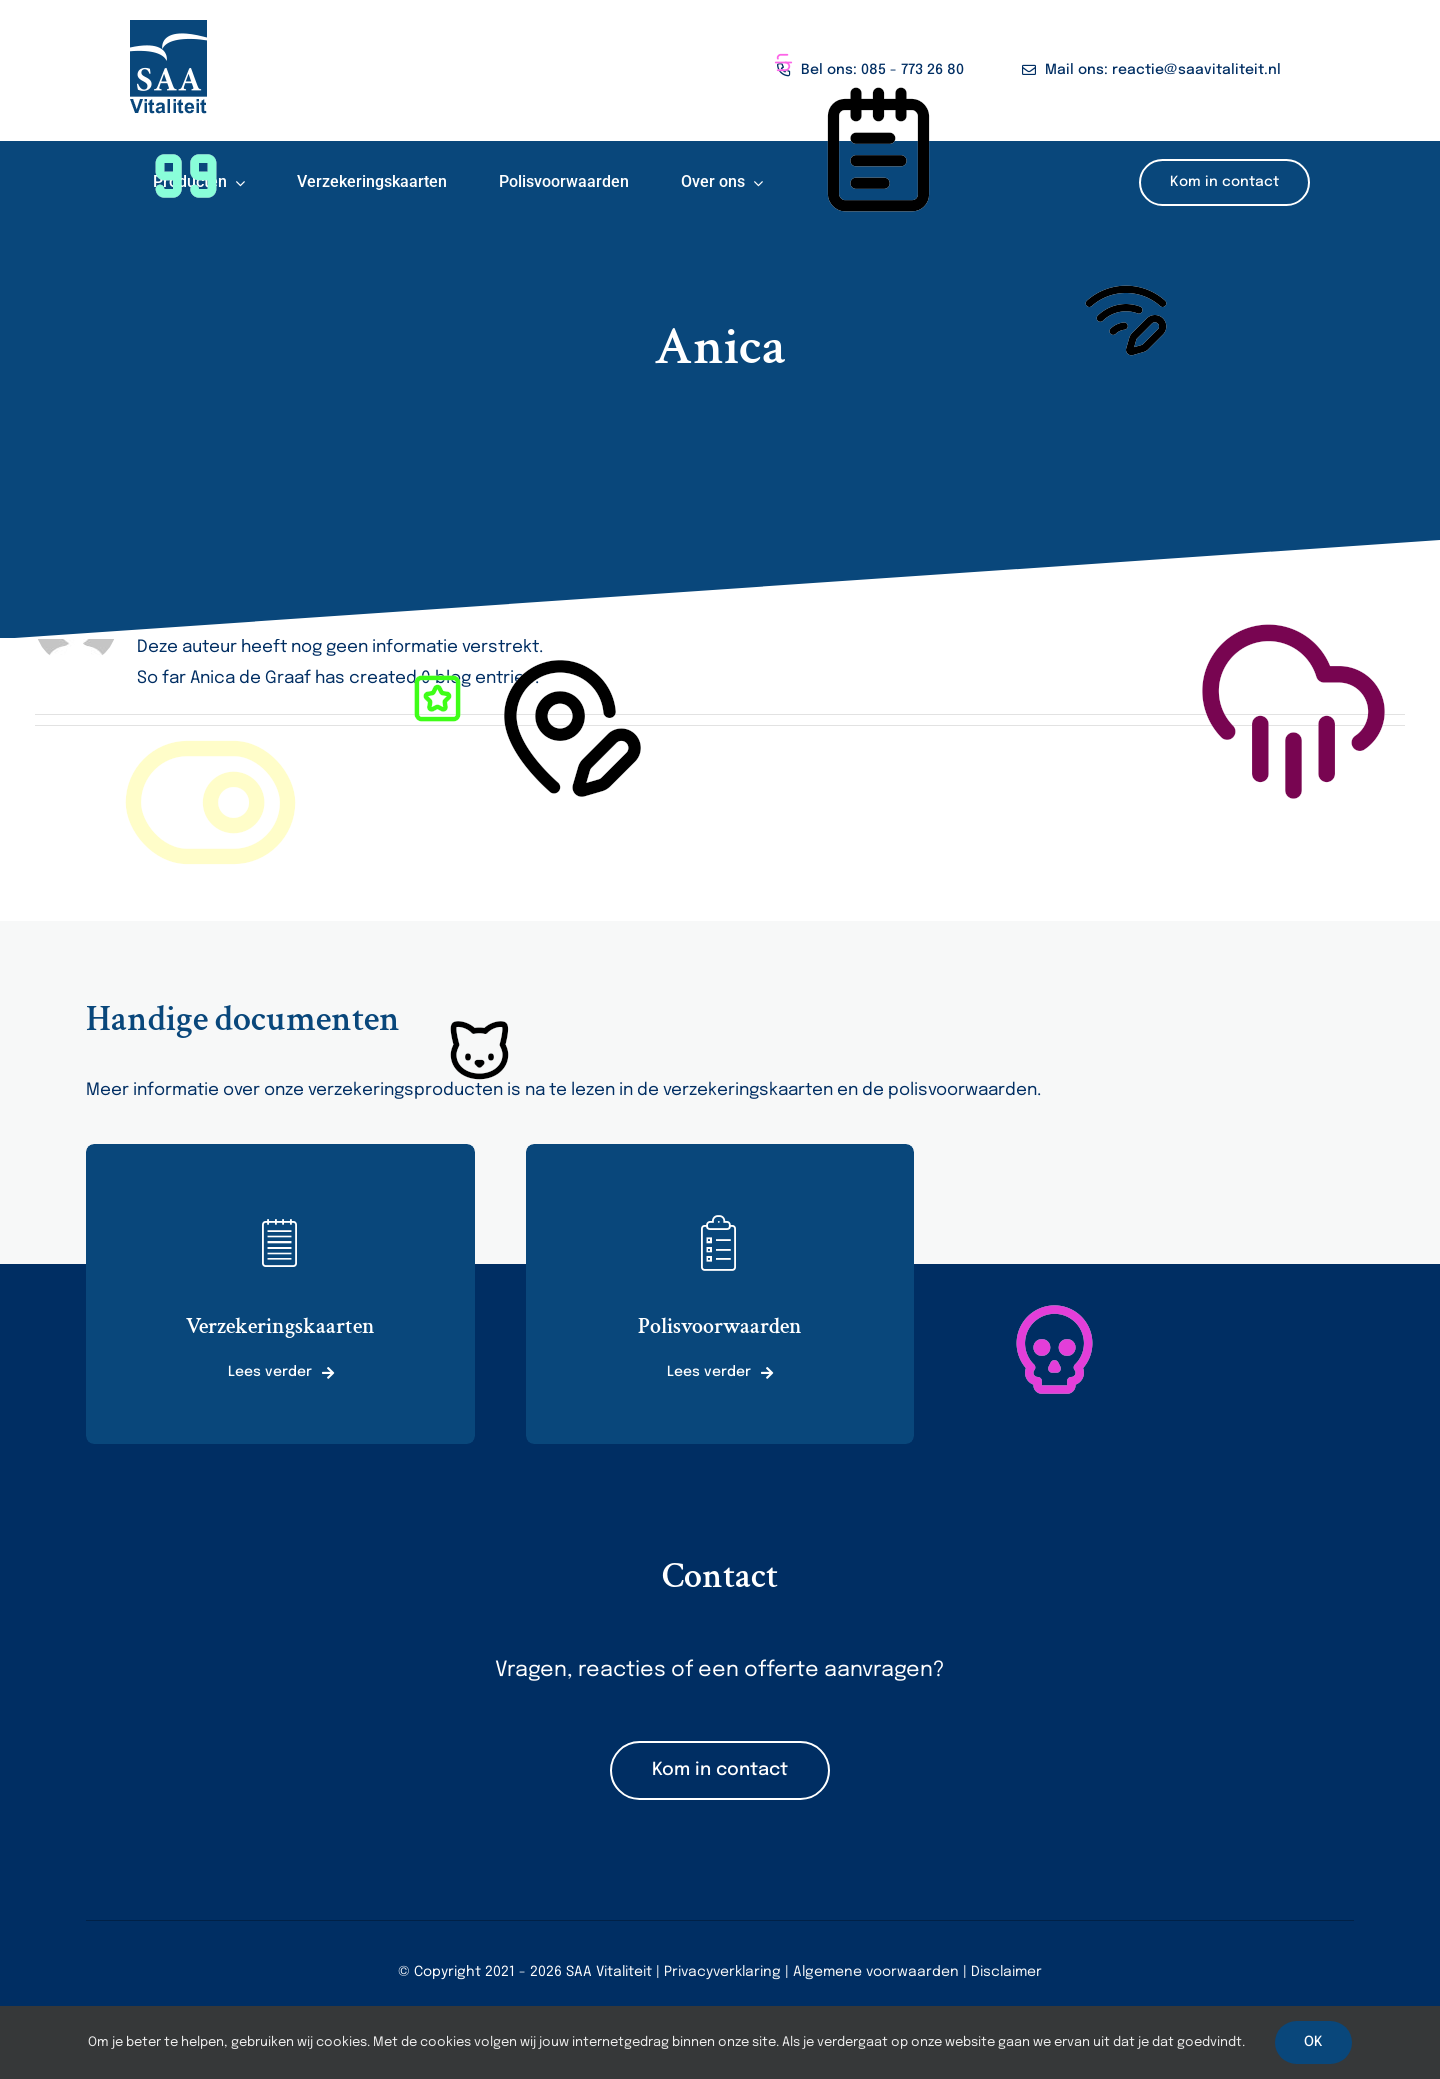  I want to click on indicates rainy weather conditions, so click(1293, 707).